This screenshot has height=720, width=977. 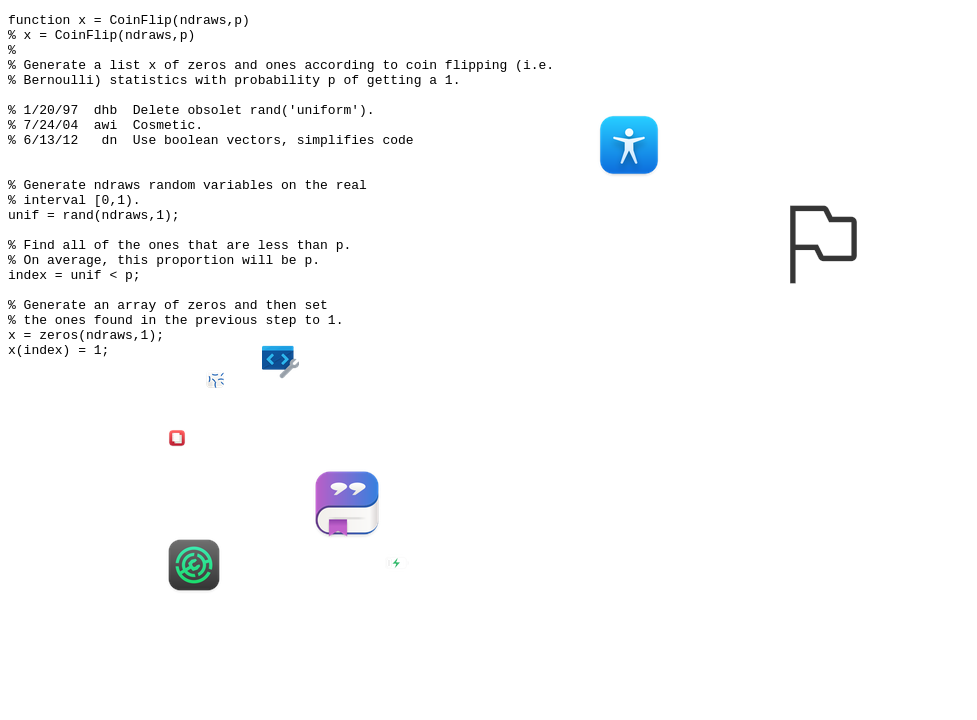 What do you see at coordinates (280, 360) in the screenshot?
I see `open remote tools application` at bounding box center [280, 360].